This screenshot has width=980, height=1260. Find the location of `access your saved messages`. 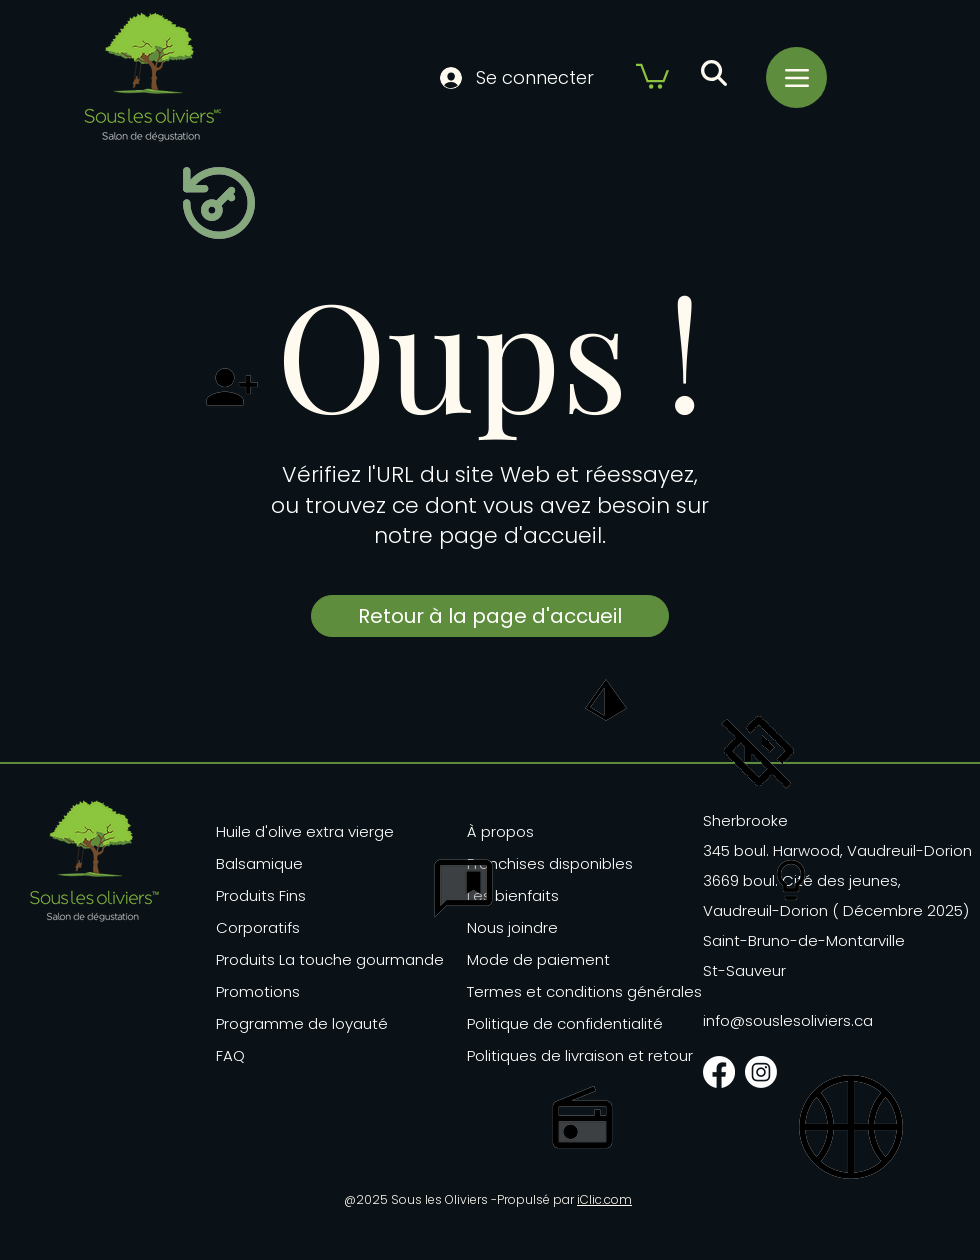

access your saved messages is located at coordinates (463, 888).